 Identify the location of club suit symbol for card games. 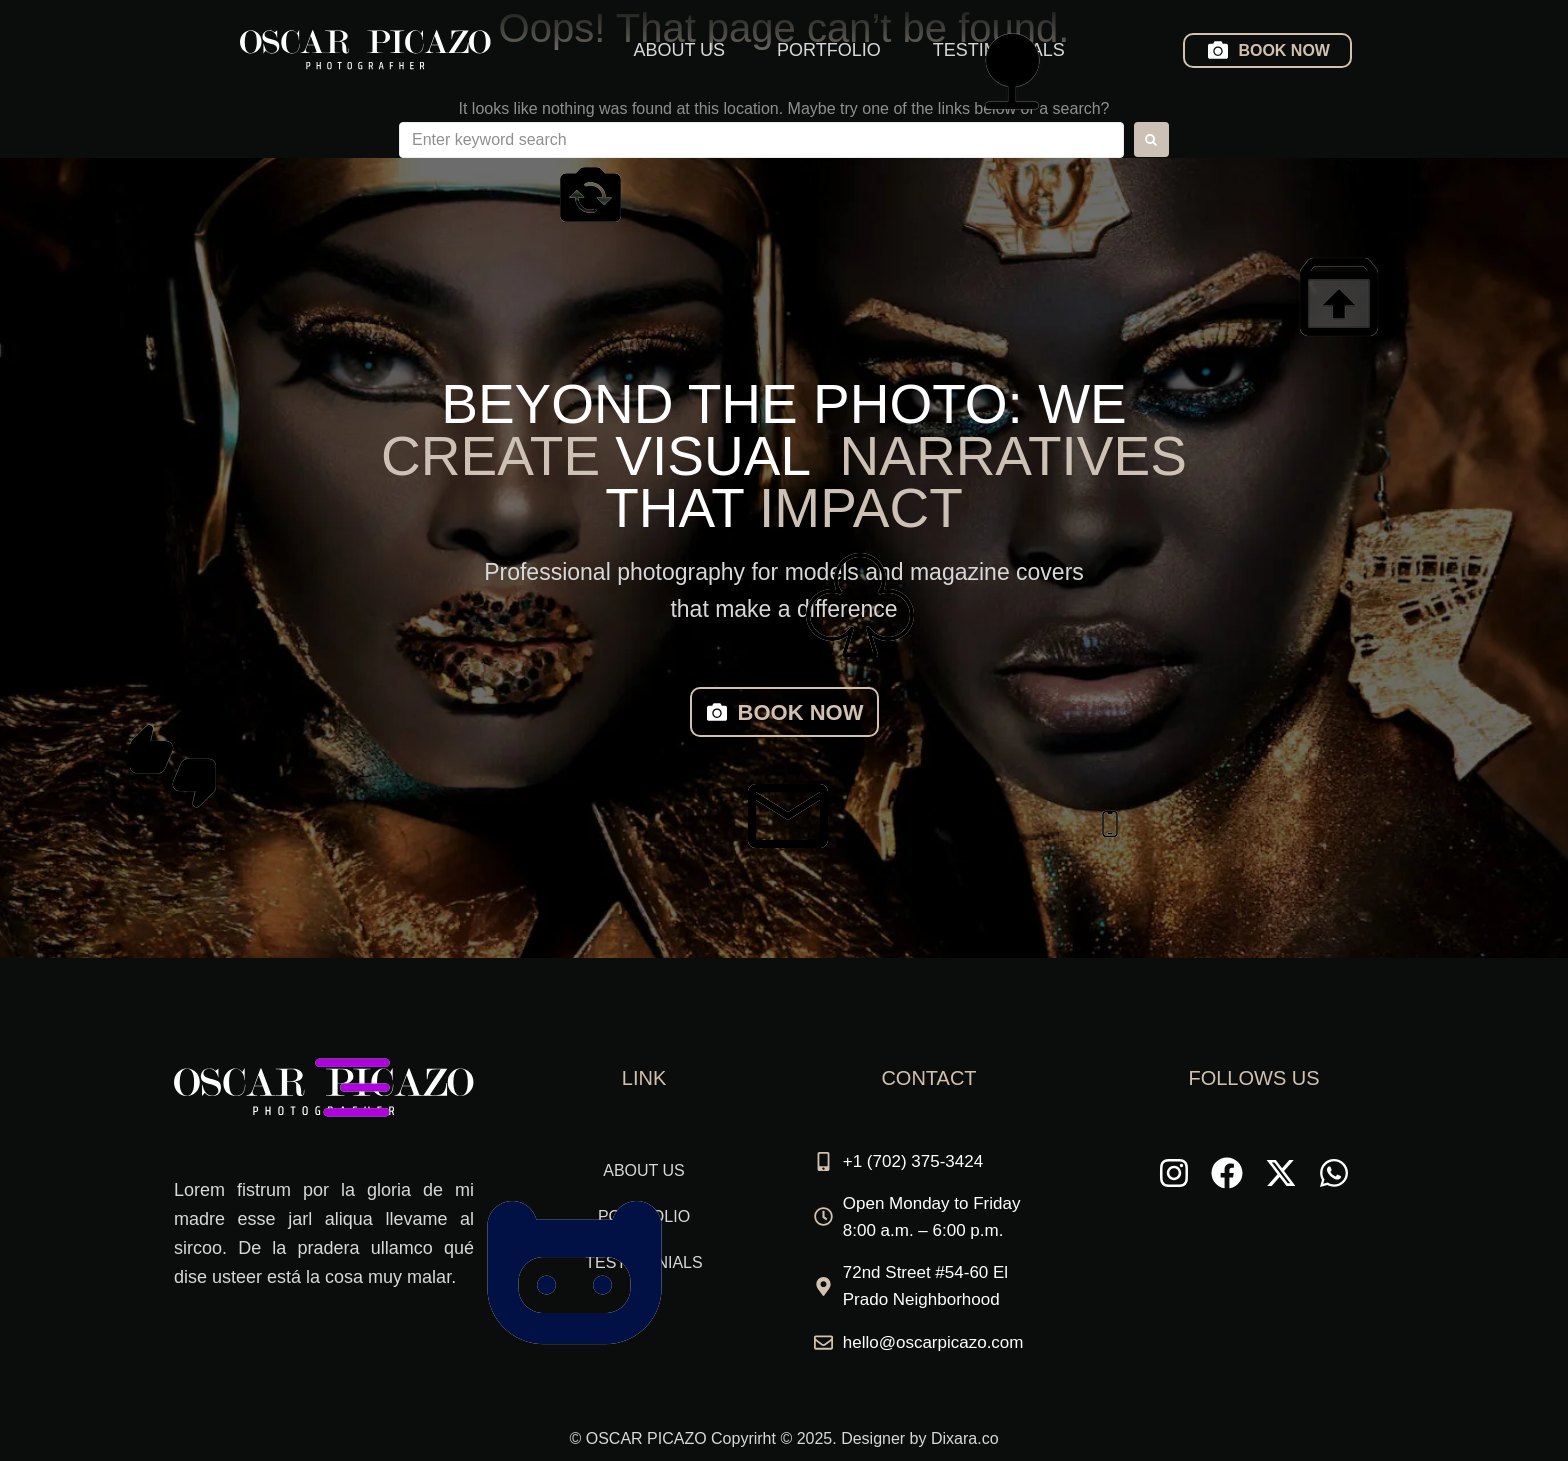
(860, 607).